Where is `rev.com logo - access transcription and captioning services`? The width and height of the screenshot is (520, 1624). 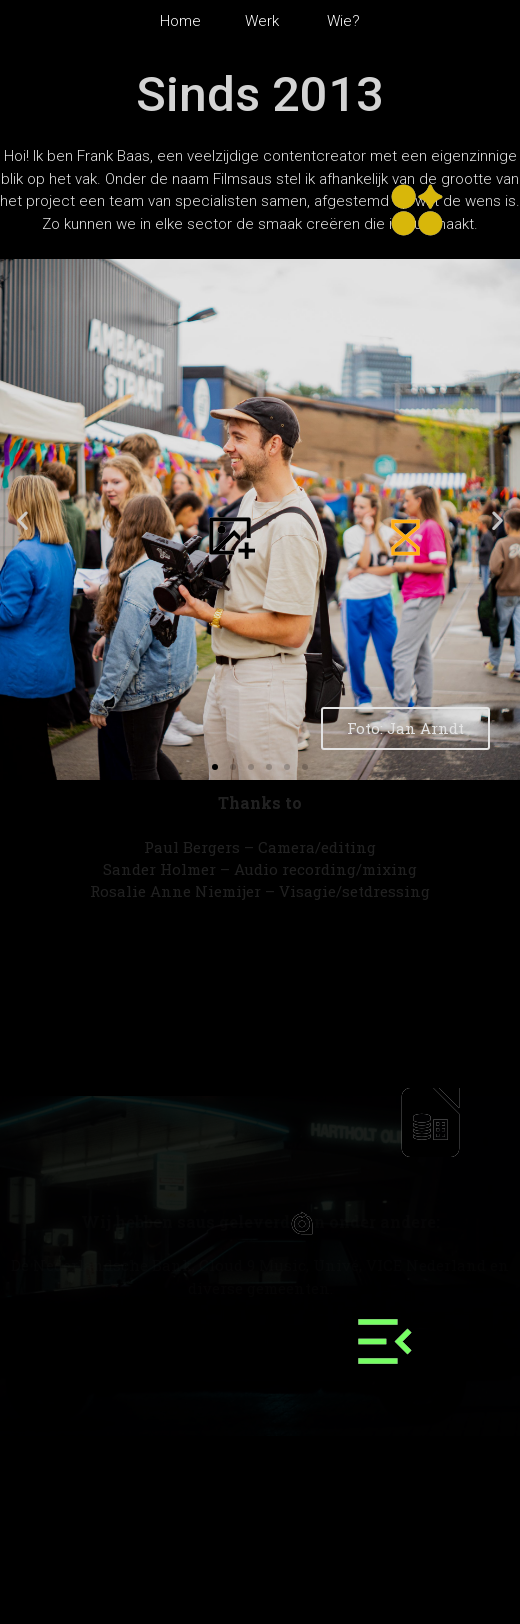 rev.com logo - access transcription and captioning services is located at coordinates (302, 1223).